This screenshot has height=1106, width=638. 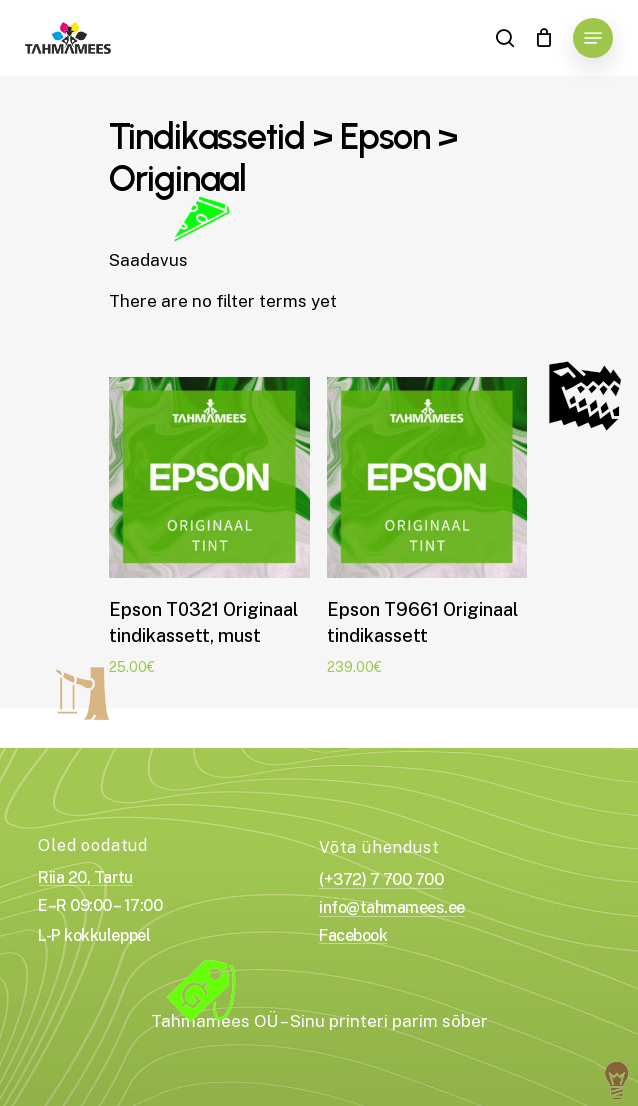 What do you see at coordinates (201, 218) in the screenshot?
I see `order food or access food delivery services` at bounding box center [201, 218].